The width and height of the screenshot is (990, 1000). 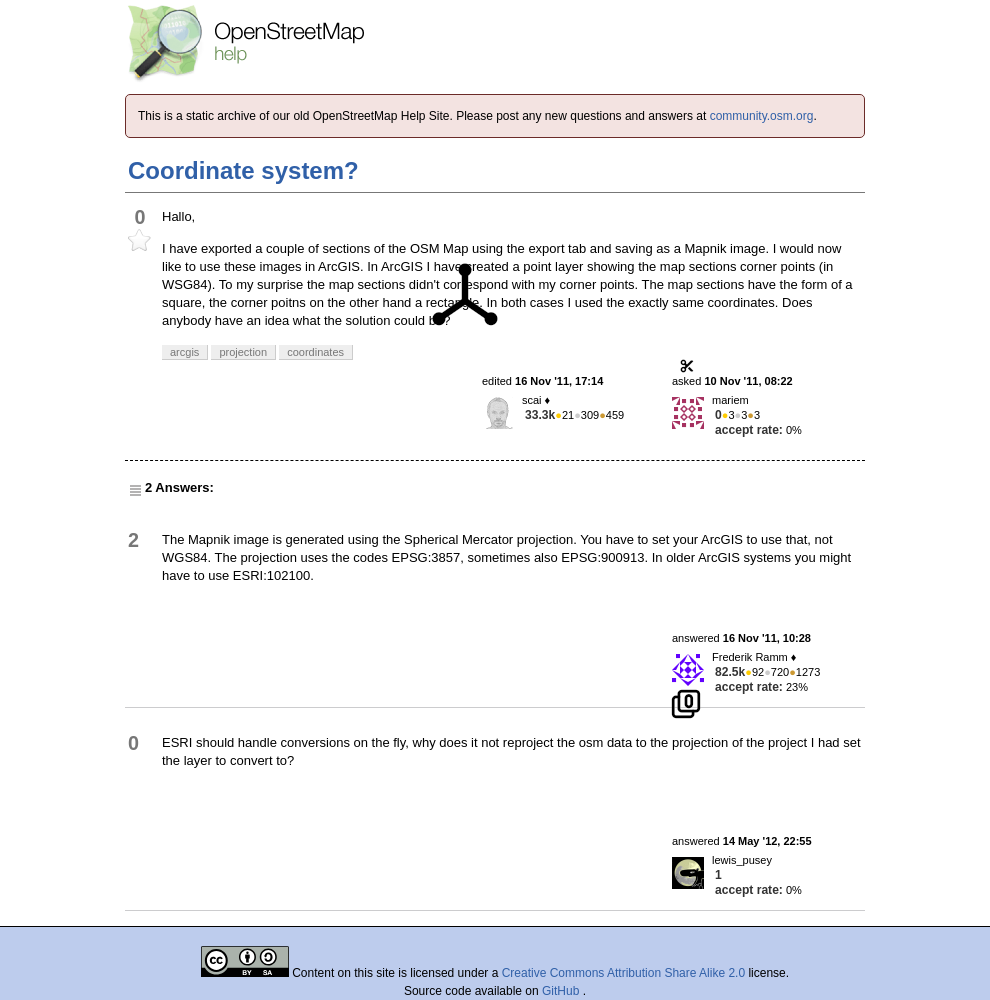 What do you see at coordinates (687, 366) in the screenshot?
I see `cut selected text or content` at bounding box center [687, 366].